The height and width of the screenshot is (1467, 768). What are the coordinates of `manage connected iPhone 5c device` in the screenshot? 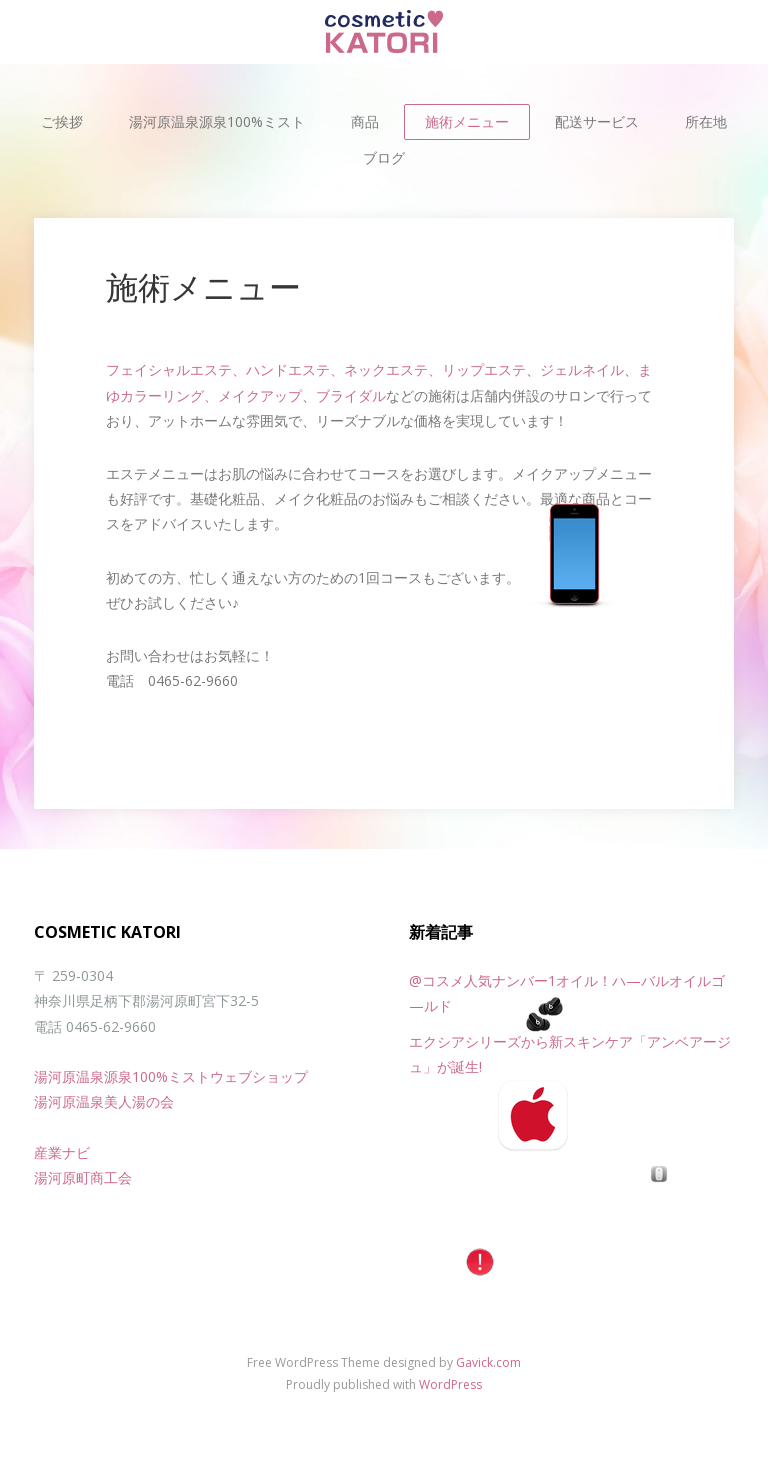 It's located at (574, 555).